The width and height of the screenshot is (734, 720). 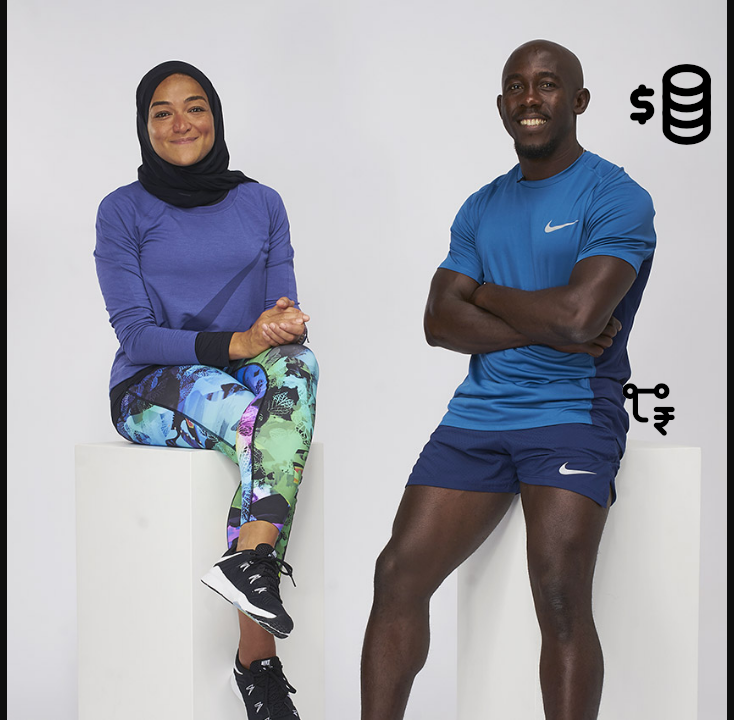 What do you see at coordinates (670, 104) in the screenshot?
I see `view business plan or financial overview` at bounding box center [670, 104].